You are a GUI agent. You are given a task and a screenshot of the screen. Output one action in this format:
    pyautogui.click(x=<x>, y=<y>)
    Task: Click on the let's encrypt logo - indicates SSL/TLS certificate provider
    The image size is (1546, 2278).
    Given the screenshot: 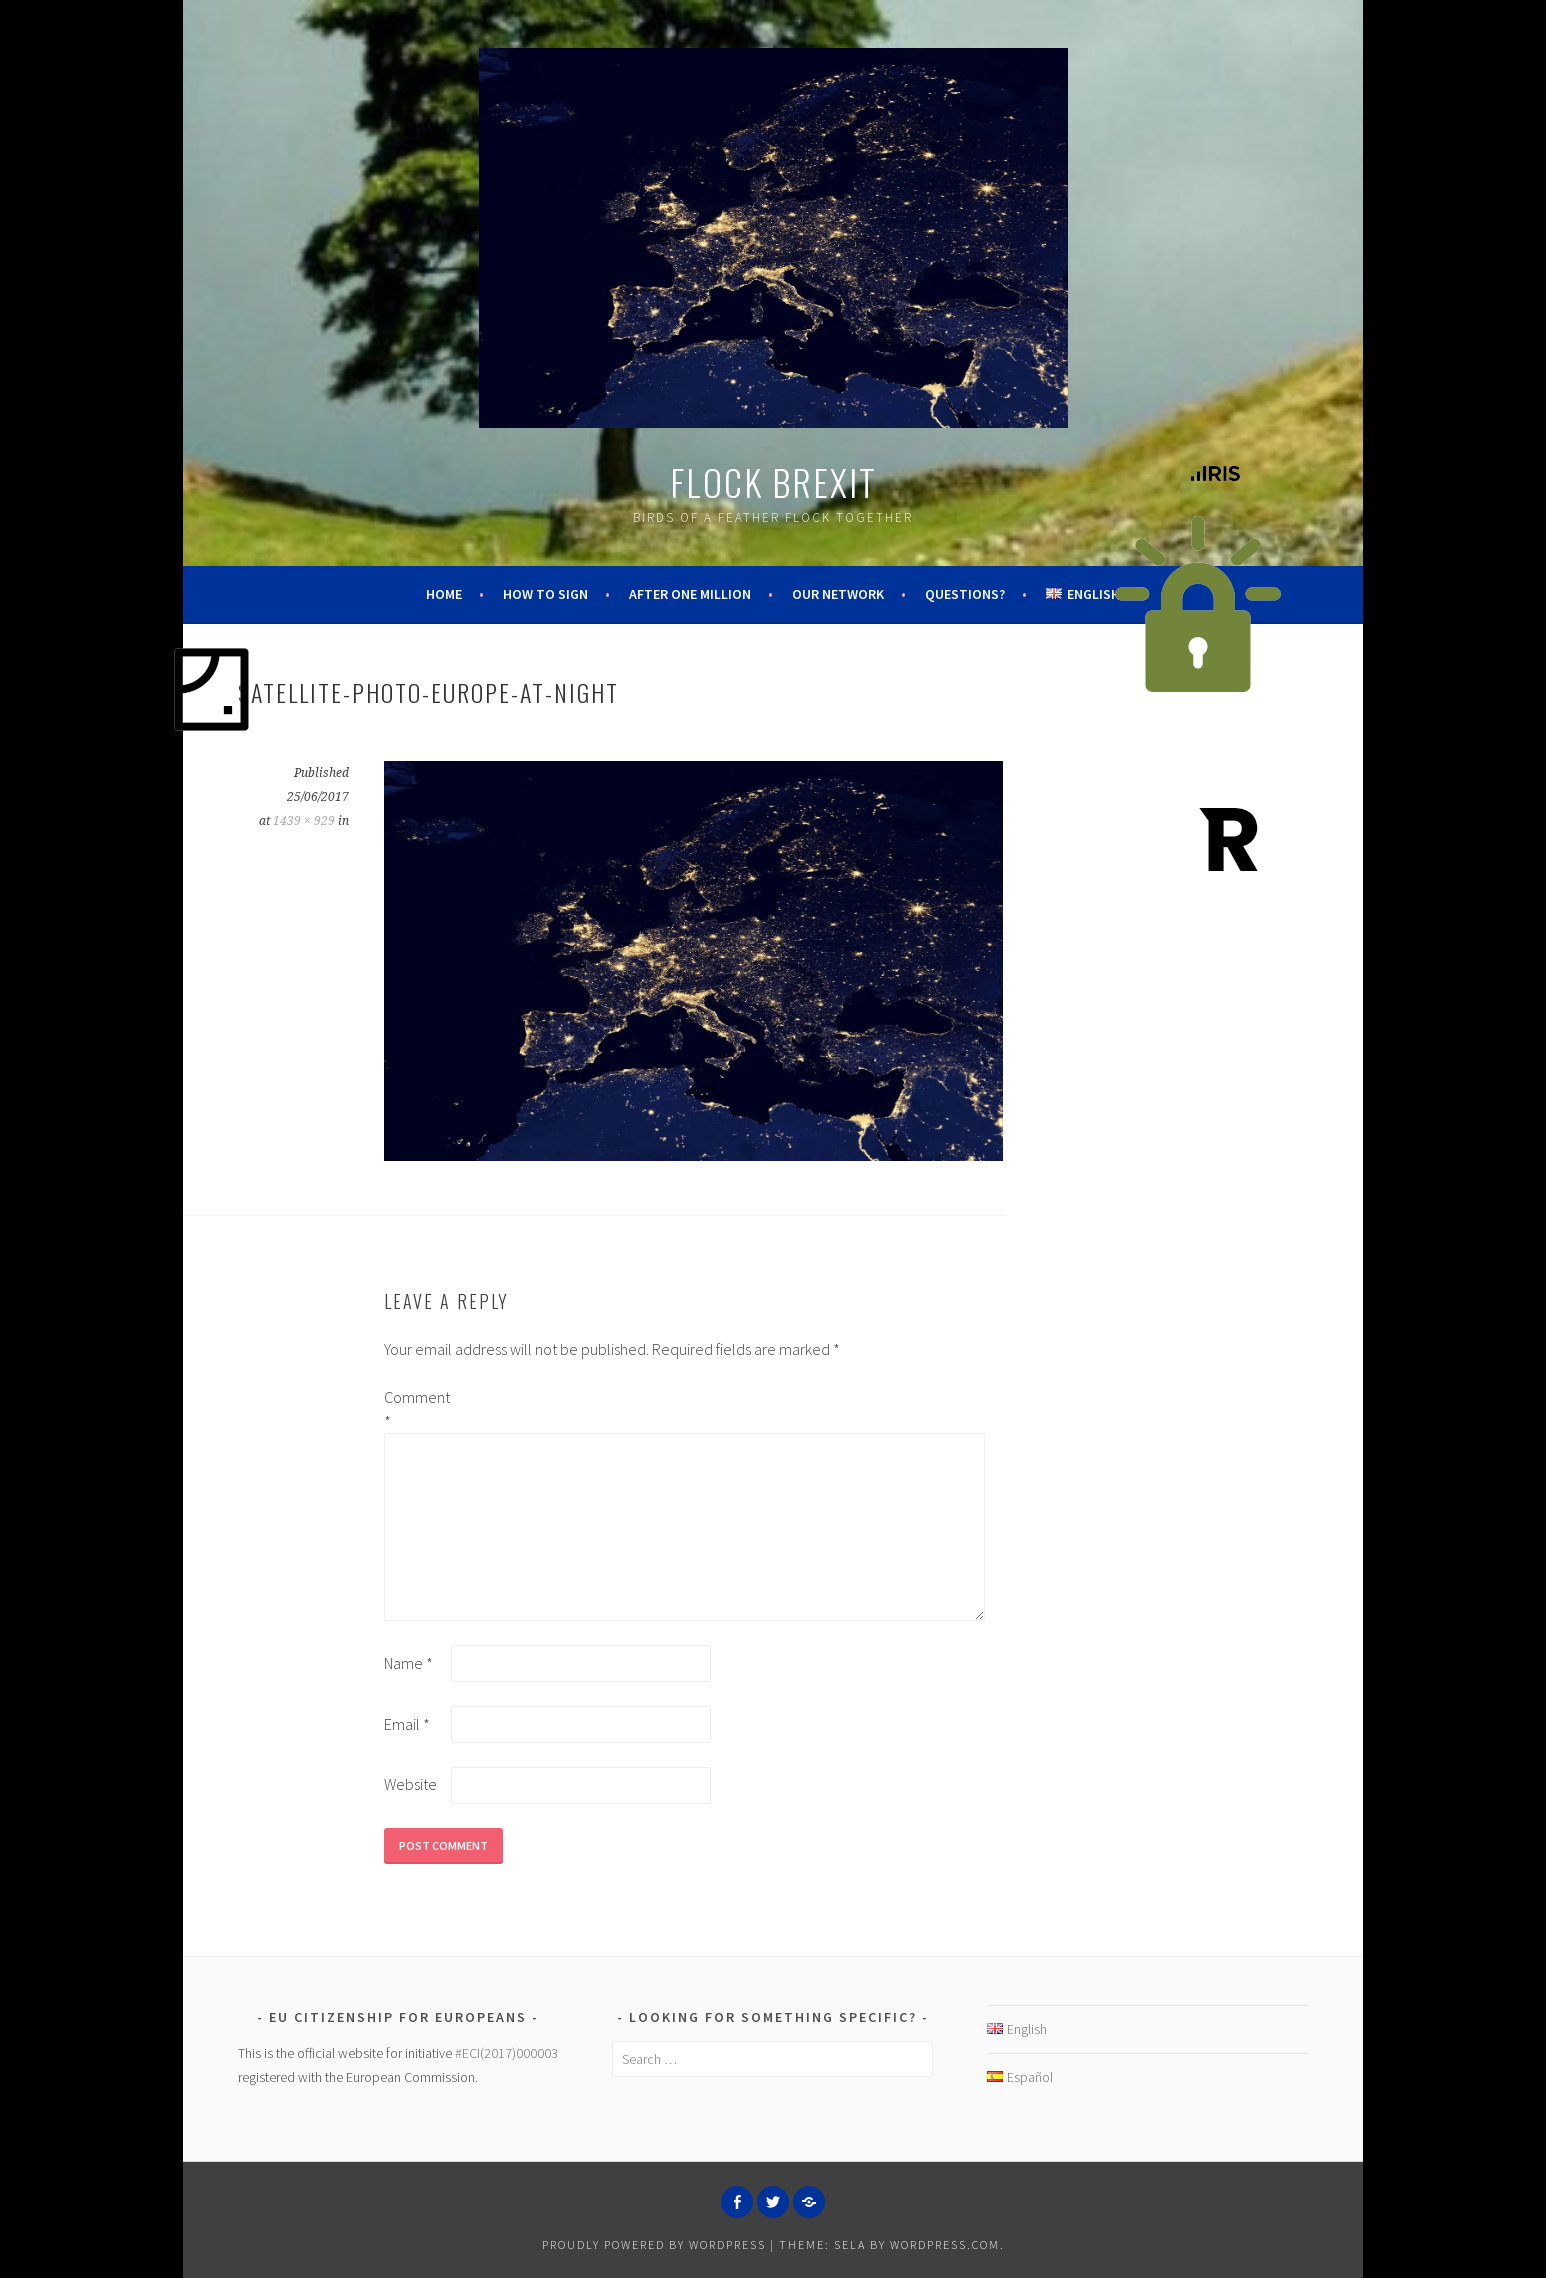 What is the action you would take?
    pyautogui.click(x=1198, y=604)
    